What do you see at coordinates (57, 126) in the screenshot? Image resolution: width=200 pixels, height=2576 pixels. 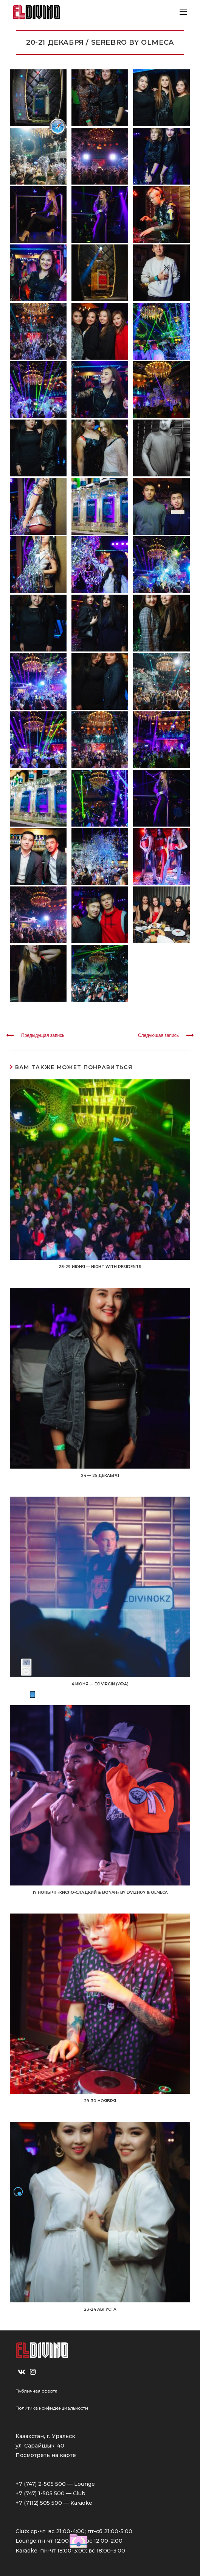 I see `open safari browser settings` at bounding box center [57, 126].